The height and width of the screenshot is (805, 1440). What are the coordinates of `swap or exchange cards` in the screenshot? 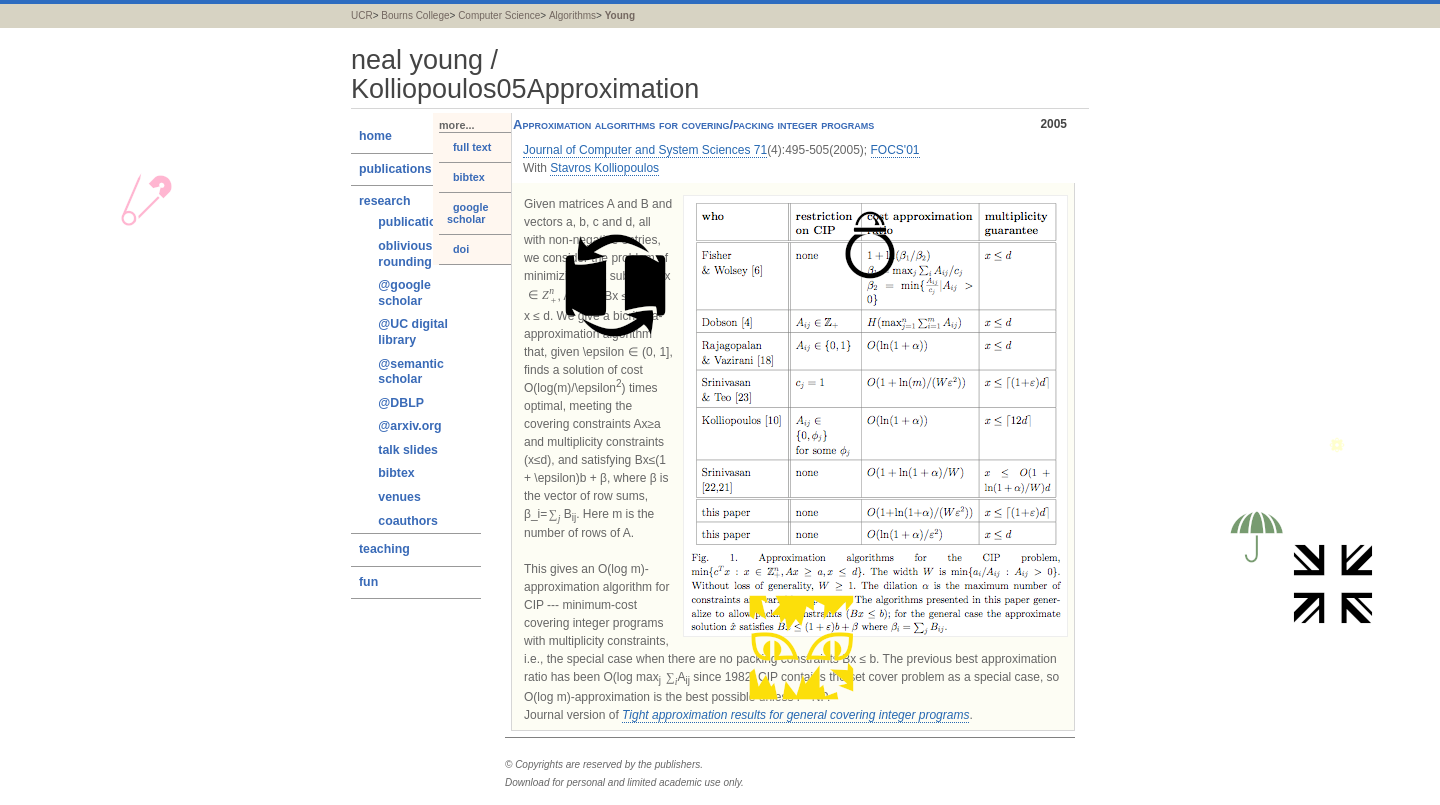 It's located at (615, 285).